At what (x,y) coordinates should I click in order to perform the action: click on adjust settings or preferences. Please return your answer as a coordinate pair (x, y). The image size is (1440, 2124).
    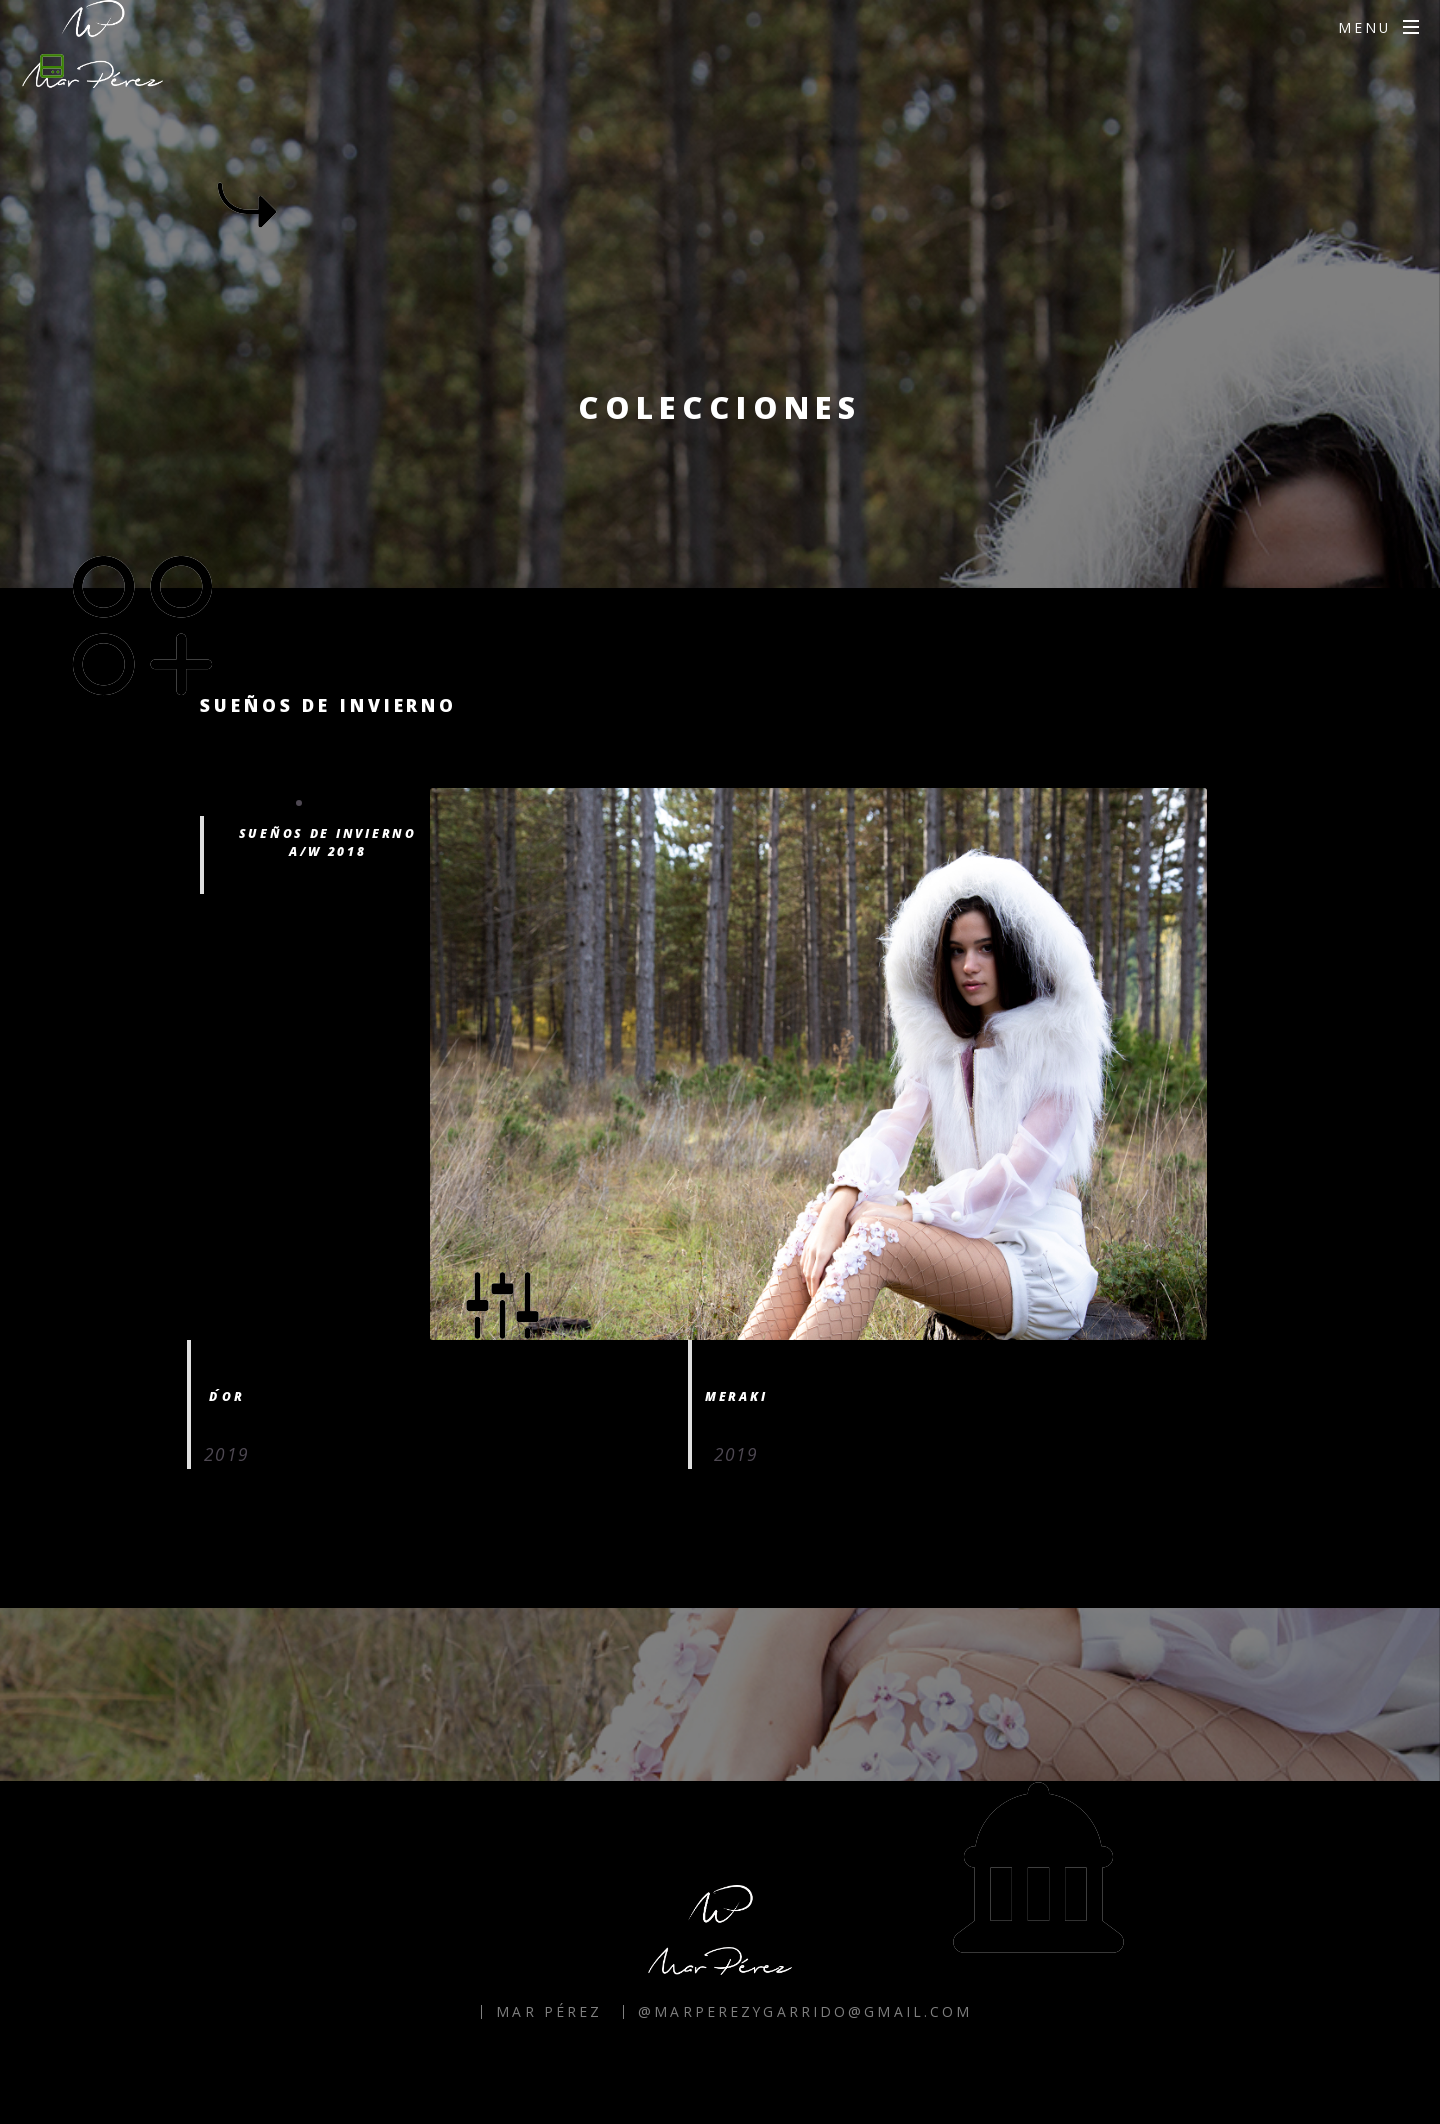
    Looking at the image, I should click on (502, 1305).